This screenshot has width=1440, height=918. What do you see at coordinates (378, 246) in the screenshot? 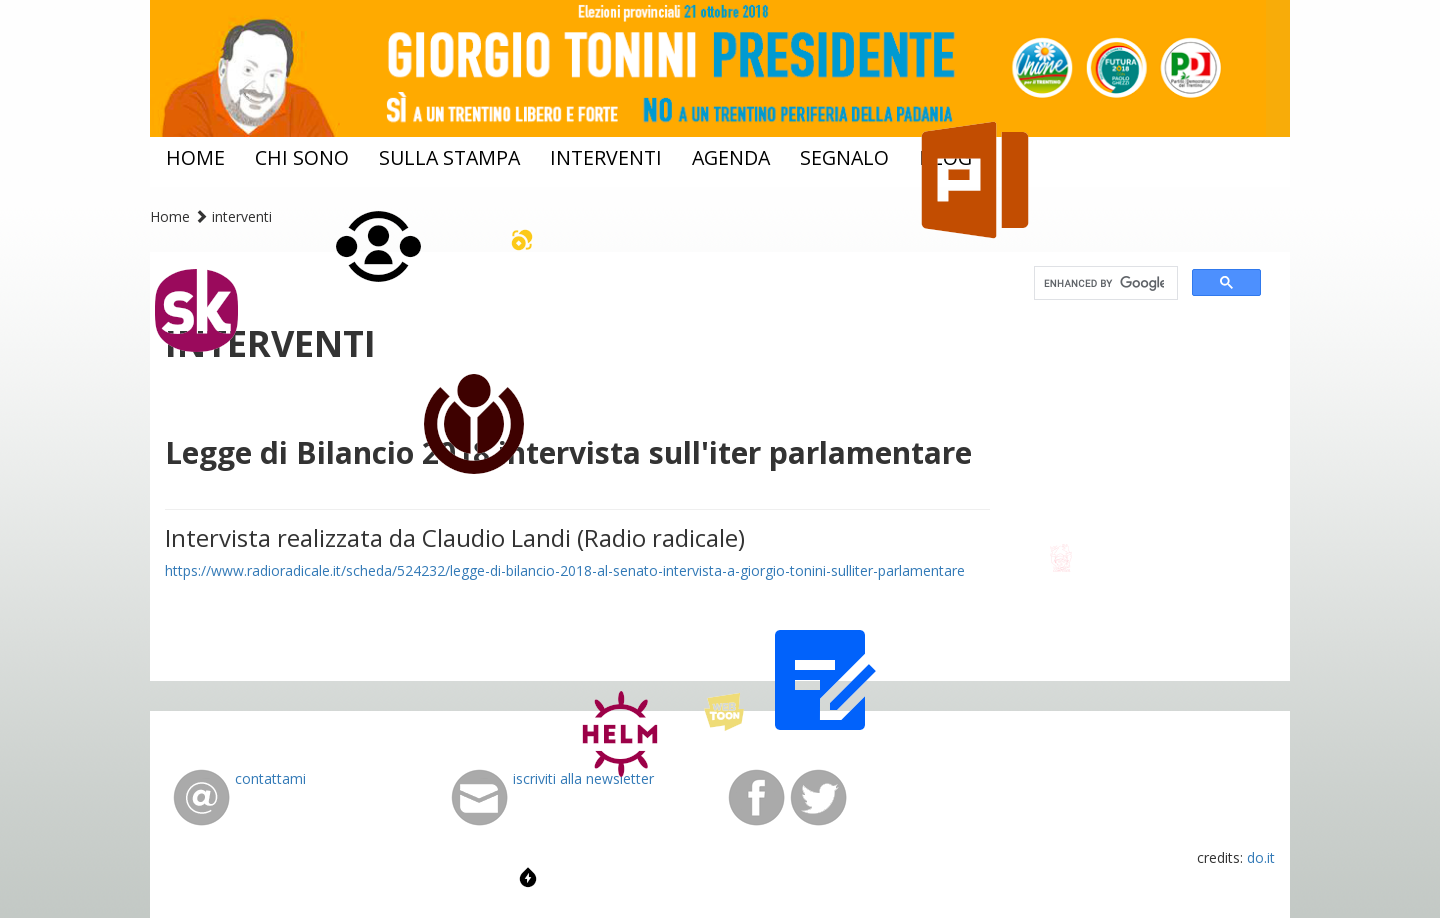
I see `view community members` at bounding box center [378, 246].